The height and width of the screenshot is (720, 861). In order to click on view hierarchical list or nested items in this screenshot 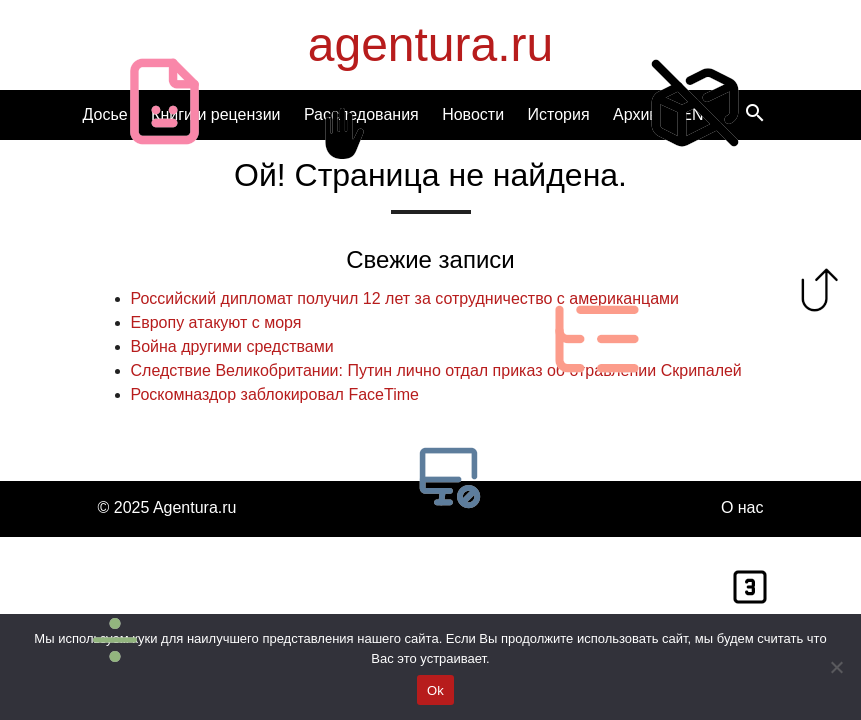, I will do `click(597, 339)`.